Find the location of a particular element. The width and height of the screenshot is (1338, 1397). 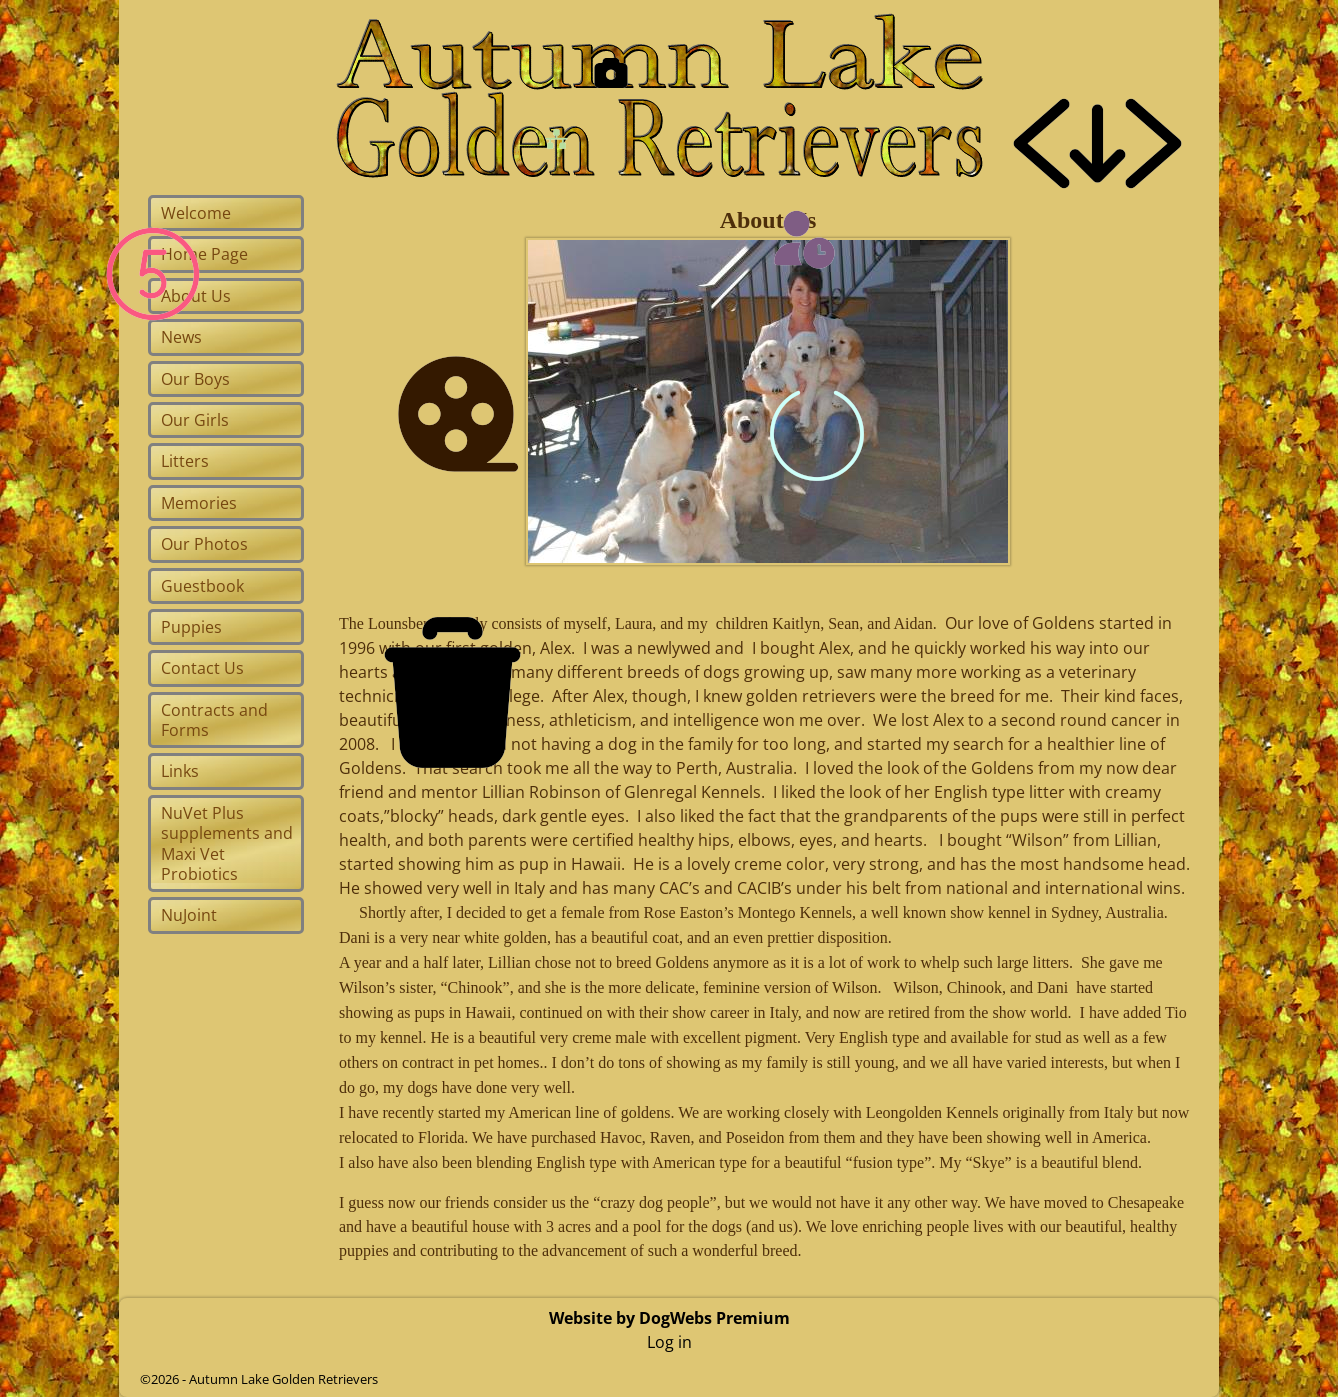

take a photo is located at coordinates (611, 73).